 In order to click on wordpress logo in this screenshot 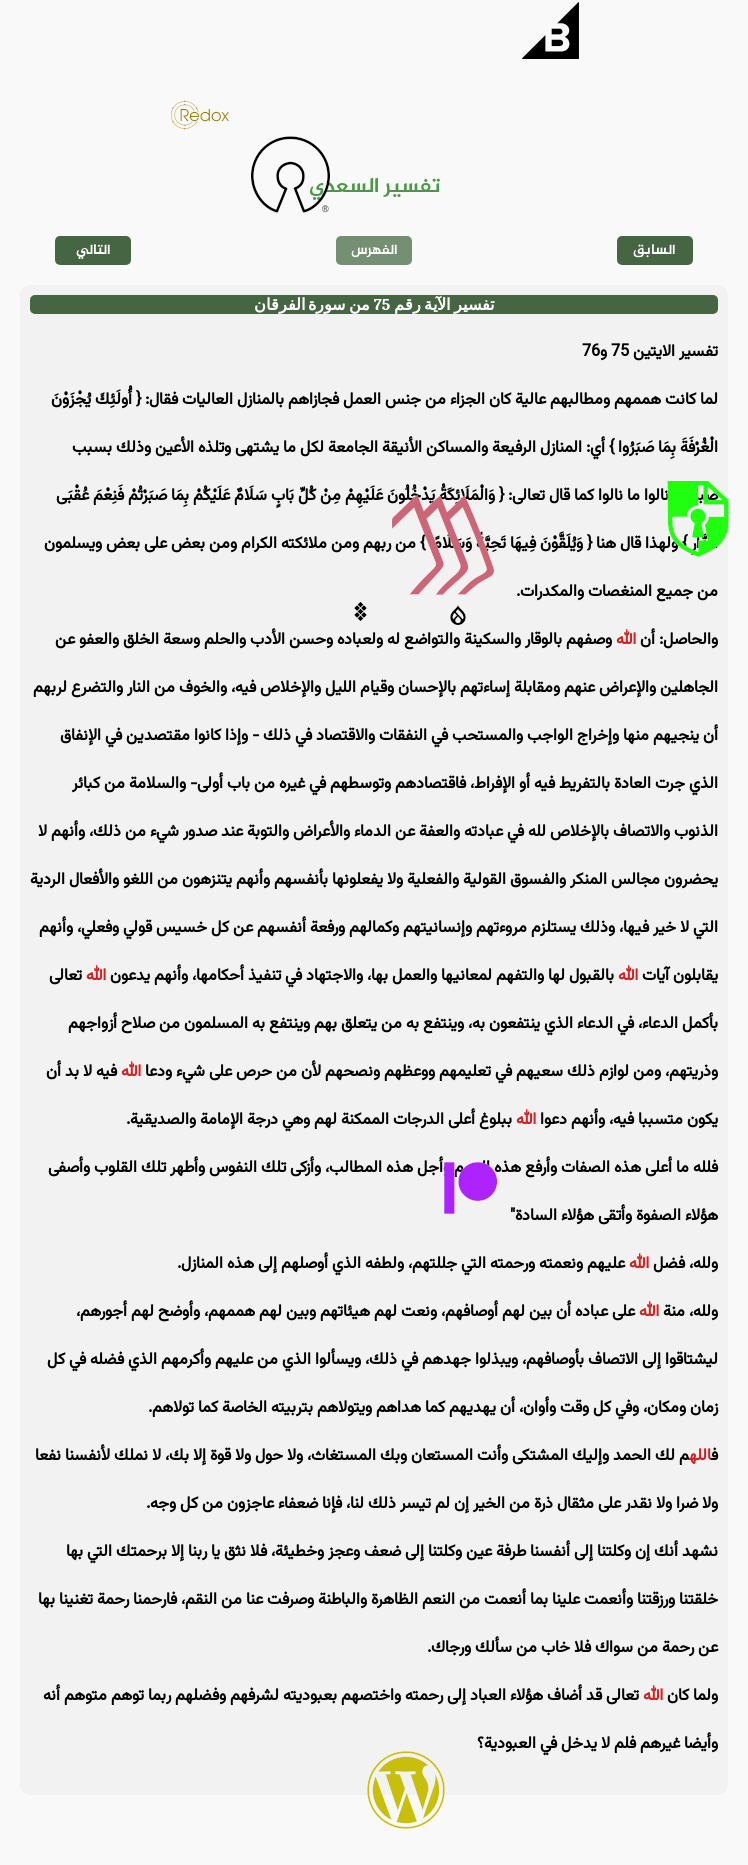, I will do `click(406, 1790)`.